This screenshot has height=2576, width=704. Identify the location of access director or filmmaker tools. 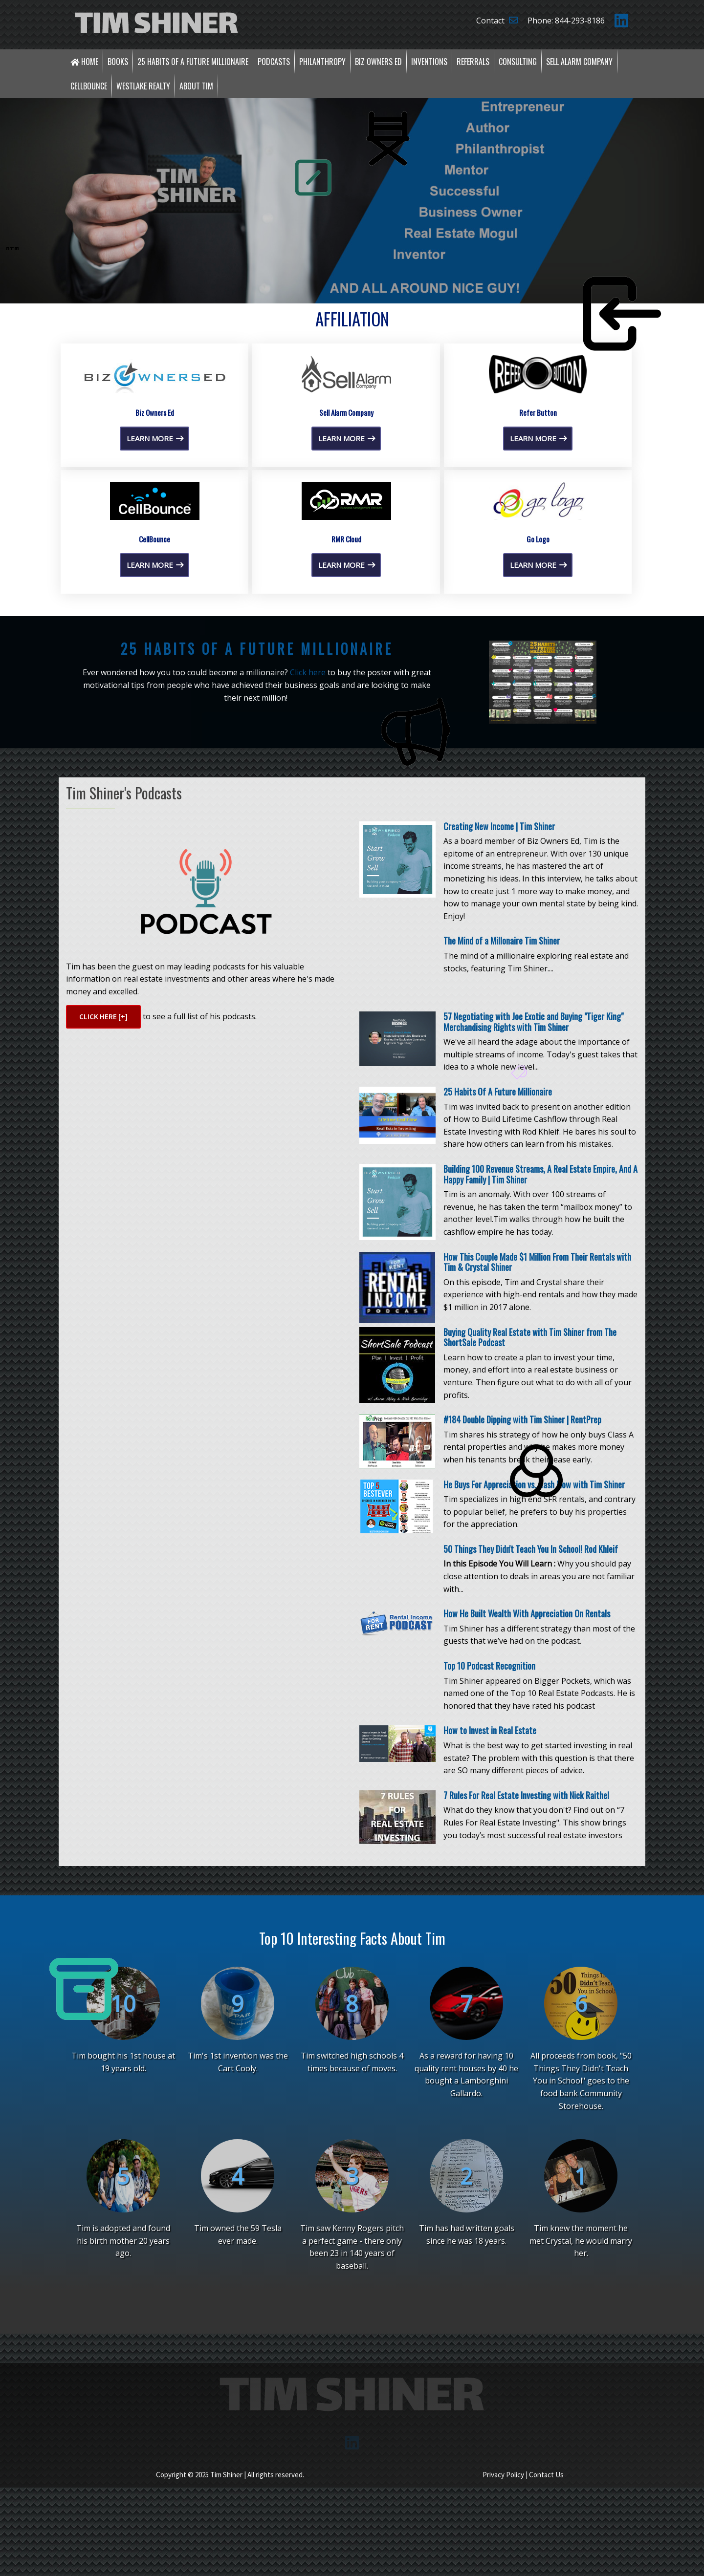
(388, 138).